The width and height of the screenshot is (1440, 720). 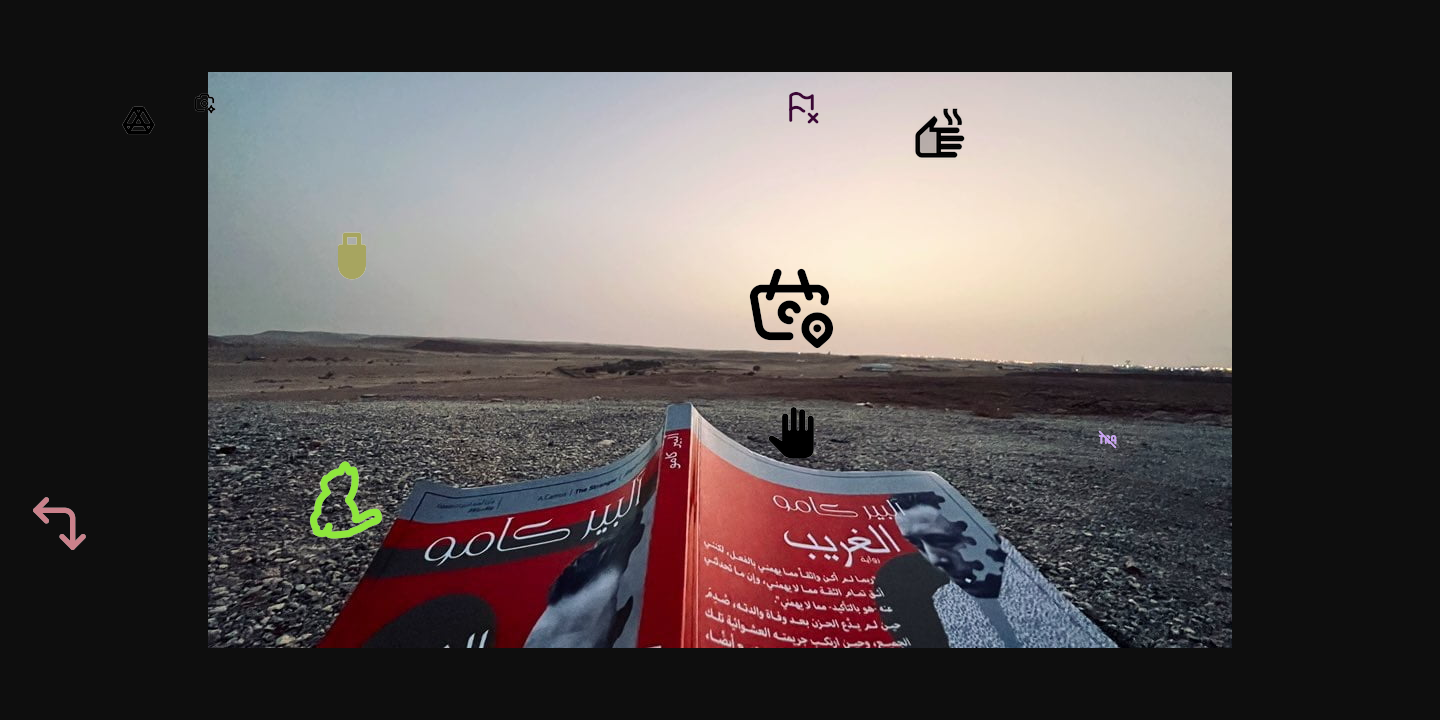 What do you see at coordinates (1107, 439) in the screenshot?
I see `disable HTTP trace requests` at bounding box center [1107, 439].